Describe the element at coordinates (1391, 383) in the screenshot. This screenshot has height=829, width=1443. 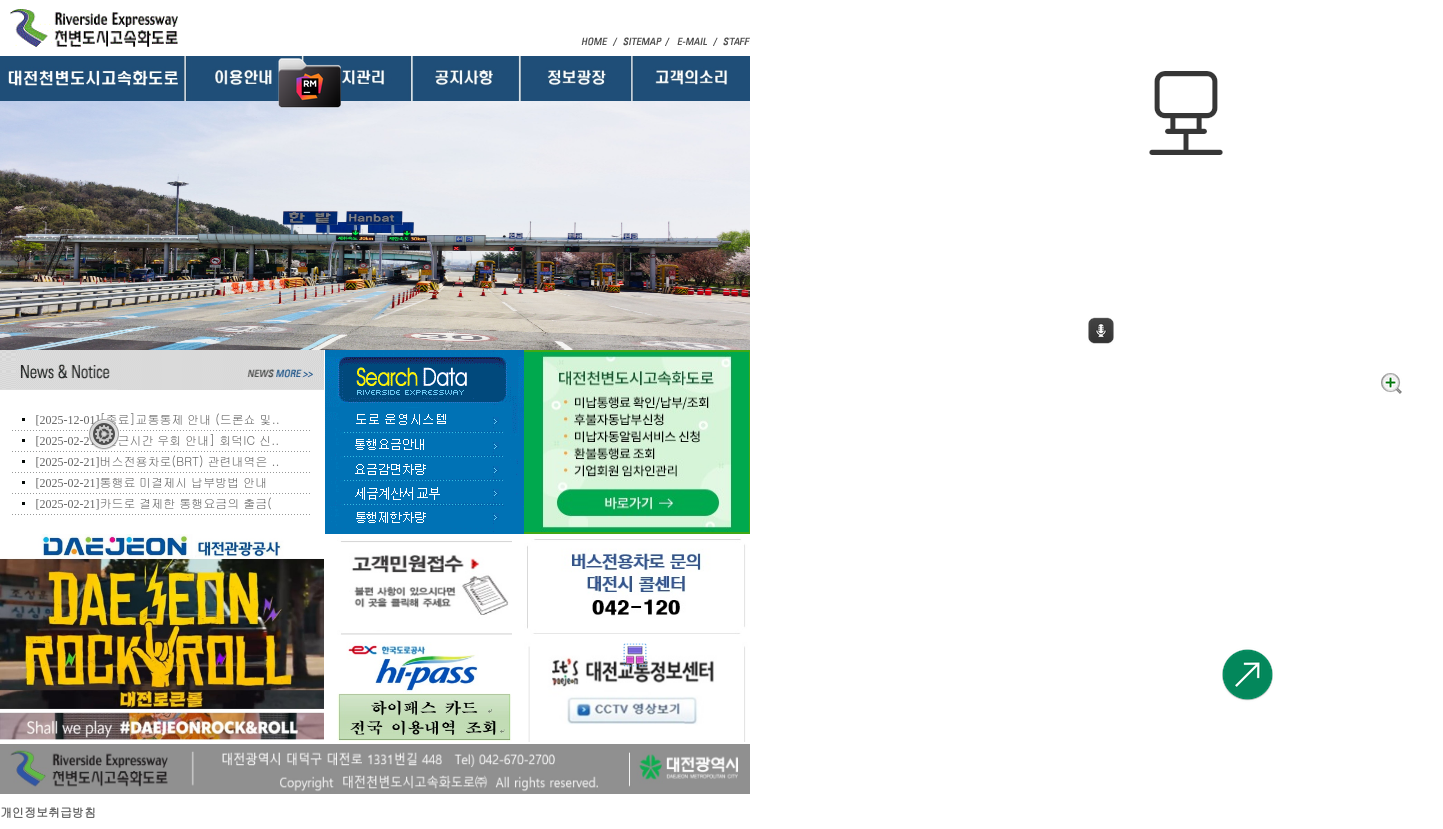
I see `zoom in on the current view` at that location.